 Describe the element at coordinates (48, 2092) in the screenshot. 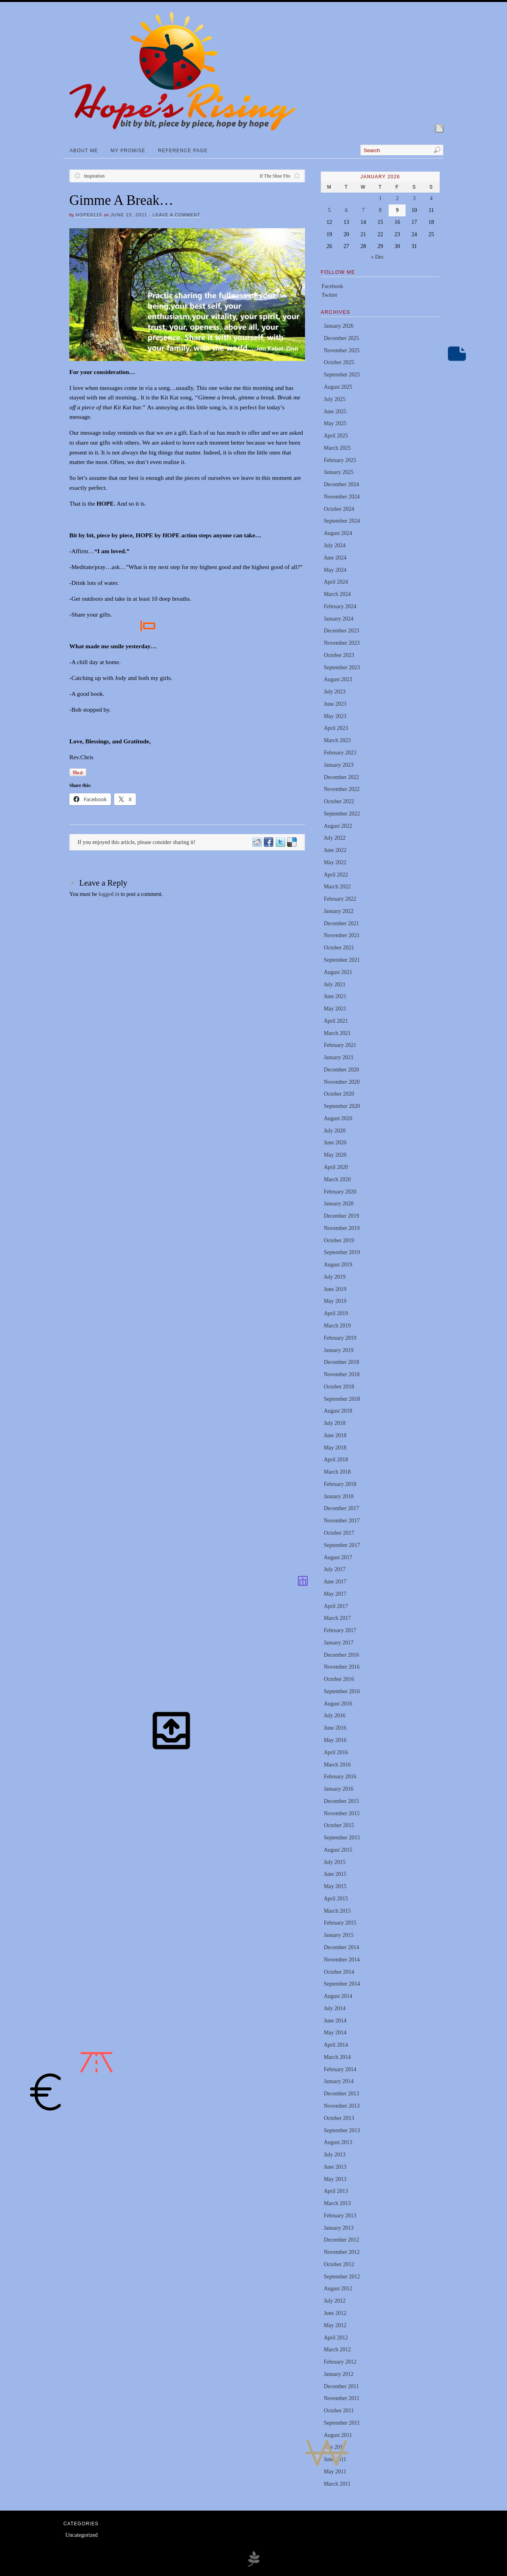

I see `view prices in euros` at that location.